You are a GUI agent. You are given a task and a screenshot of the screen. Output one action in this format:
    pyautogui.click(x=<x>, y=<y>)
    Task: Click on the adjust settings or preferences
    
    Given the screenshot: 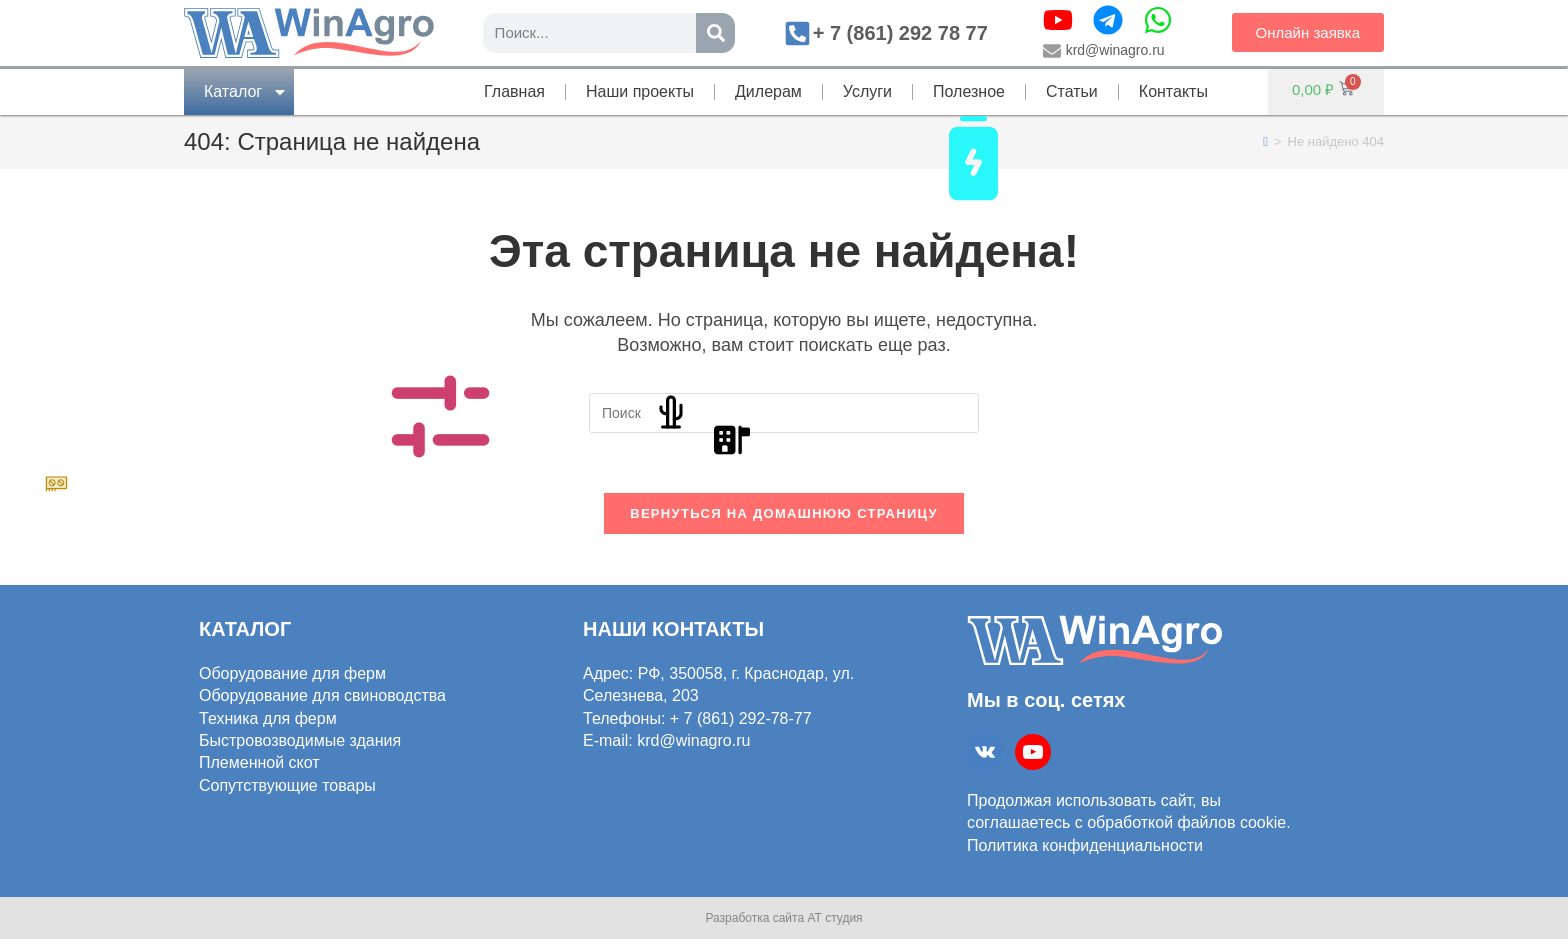 What is the action you would take?
    pyautogui.click(x=440, y=416)
    